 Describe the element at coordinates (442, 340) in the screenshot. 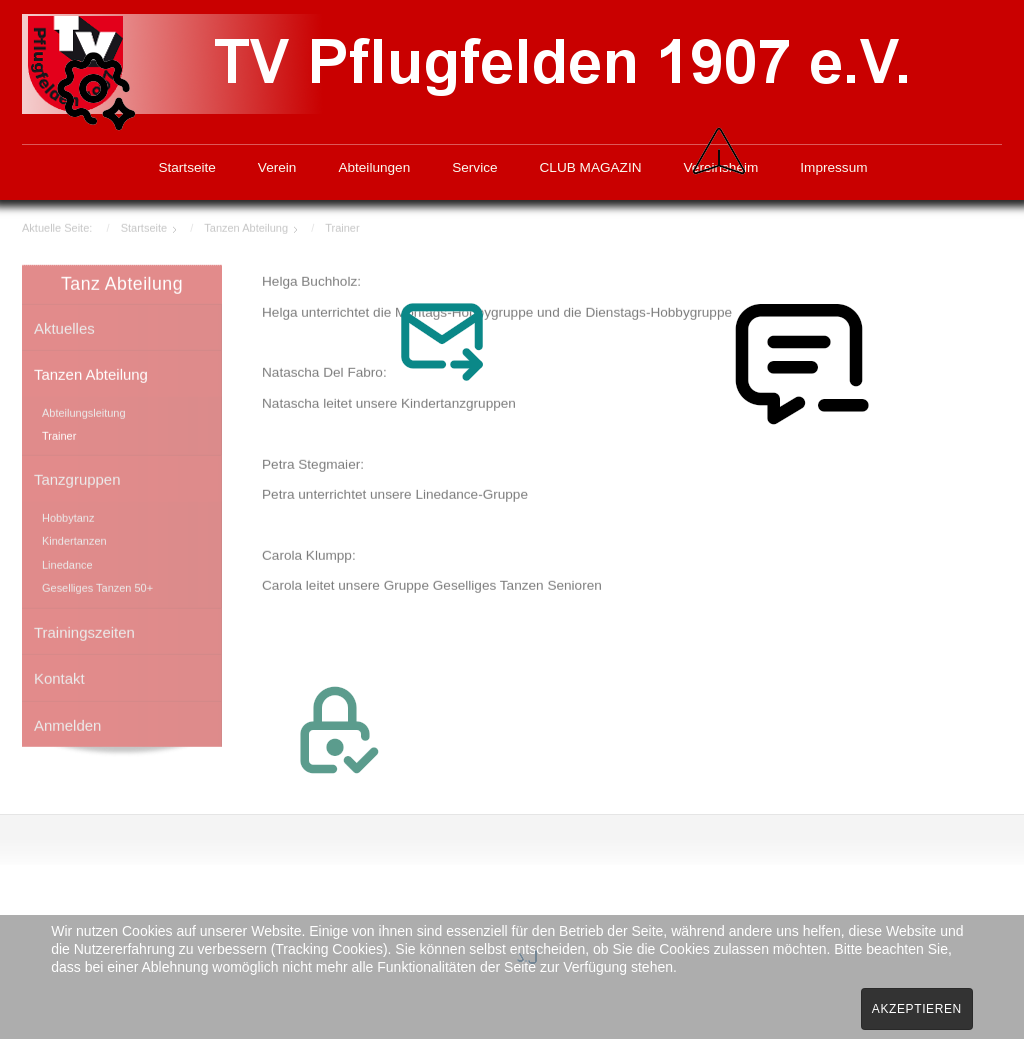

I see `forward this email to another recipient` at that location.